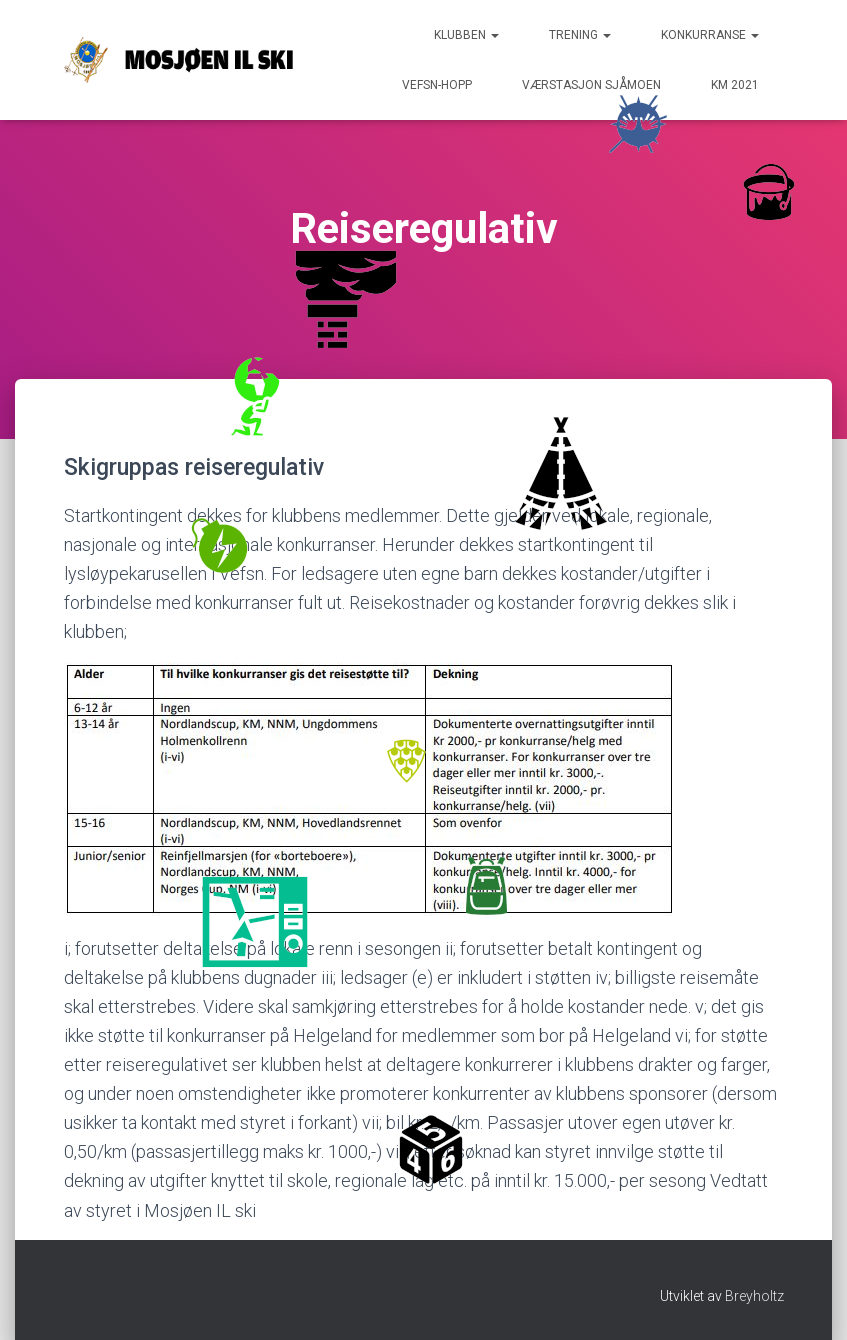 Image resolution: width=847 pixels, height=1340 pixels. I want to click on access GPS navigation or location tracking, so click(255, 922).